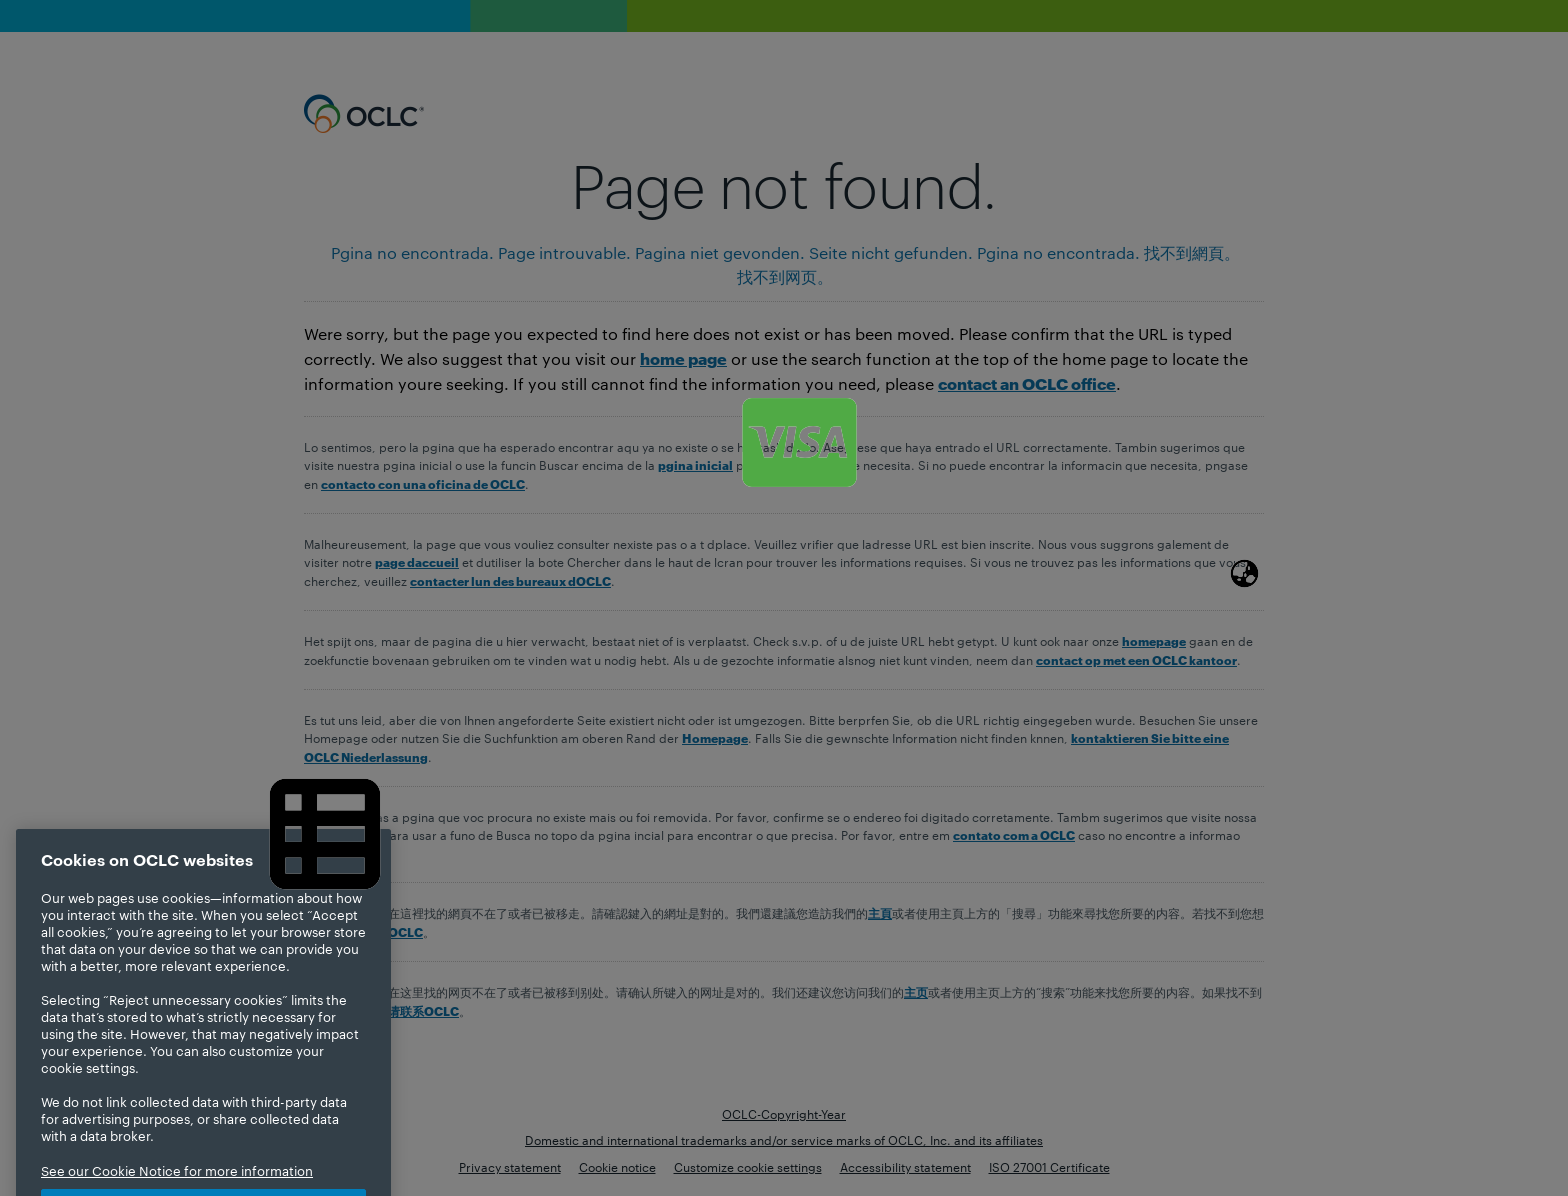 The width and height of the screenshot is (1568, 1196). Describe the element at coordinates (1244, 573) in the screenshot. I see `switch to asia region settings` at that location.